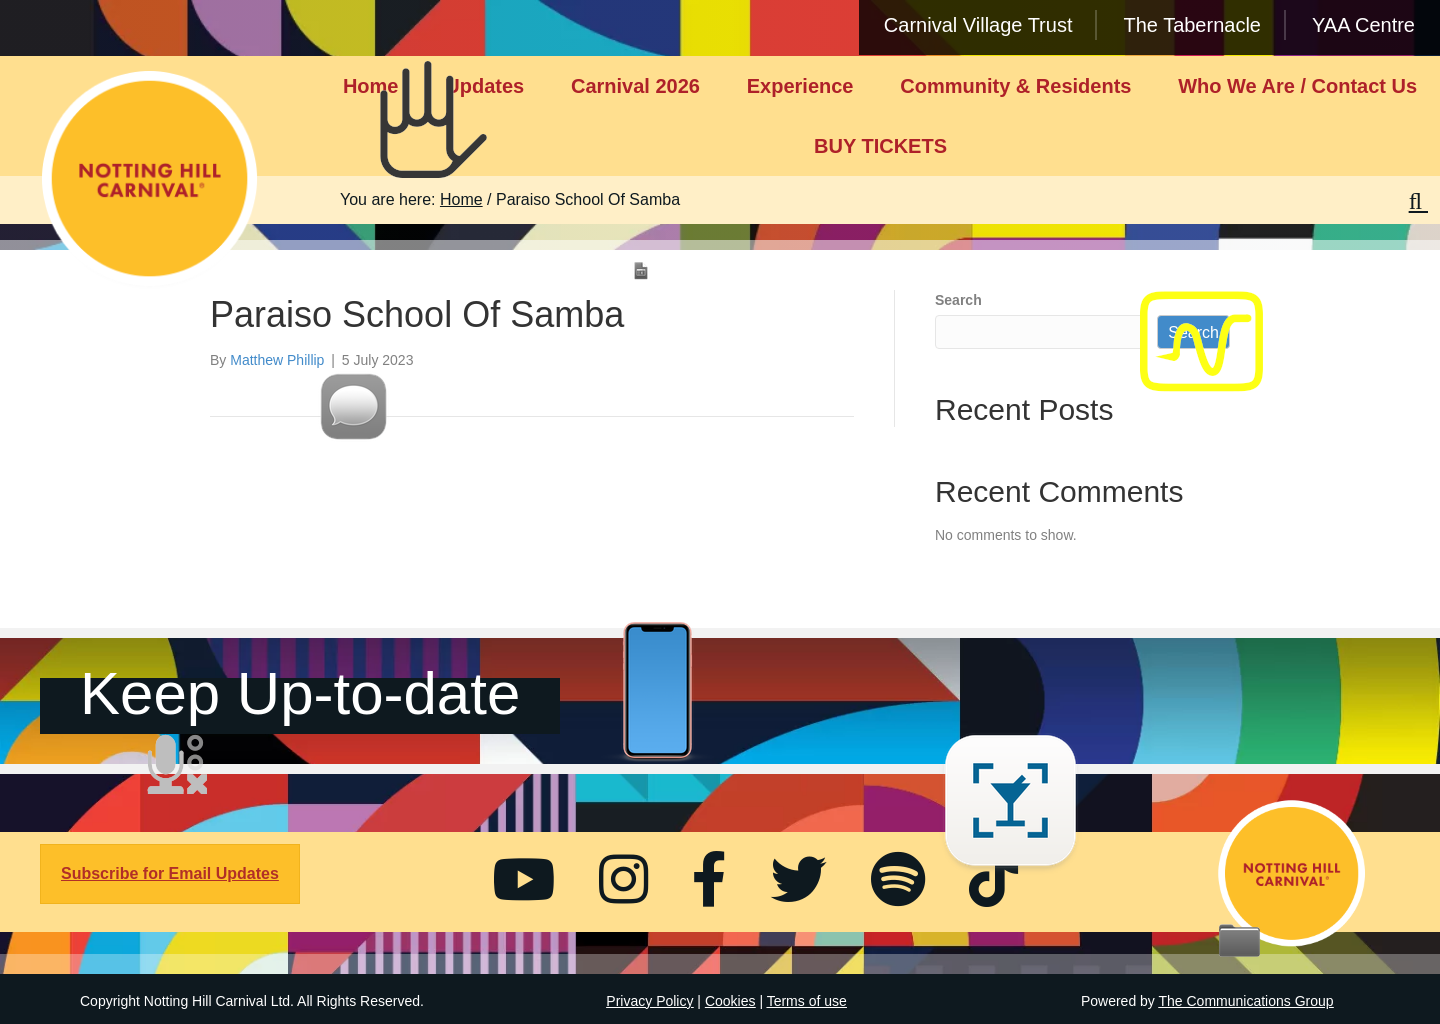 Image resolution: width=1440 pixels, height=1024 pixels. I want to click on microphone is muted, so click(175, 762).